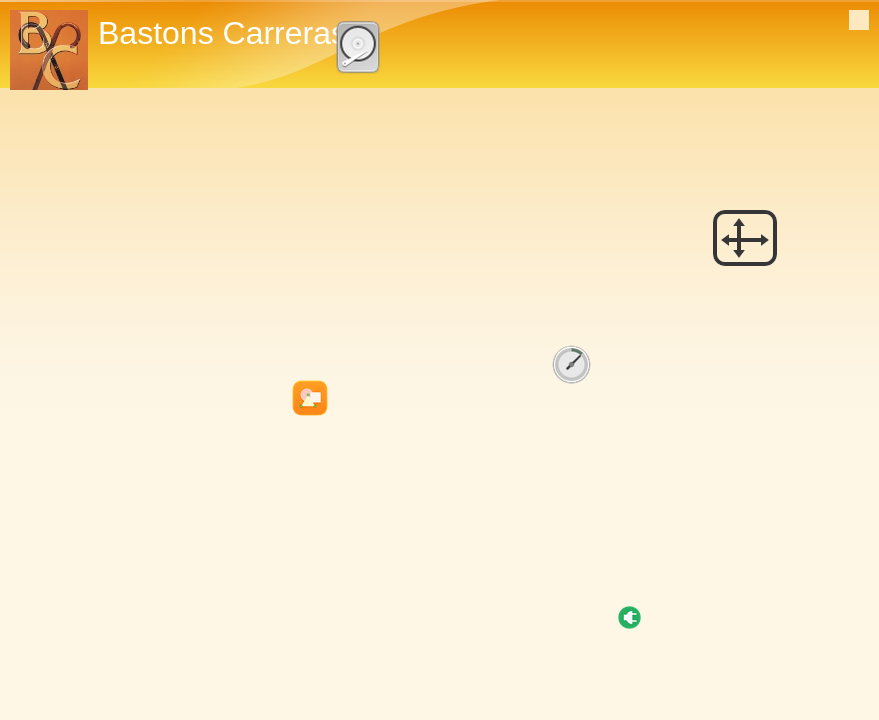 The image size is (879, 720). Describe the element at coordinates (745, 238) in the screenshot. I see `adjust display or screen settings` at that location.